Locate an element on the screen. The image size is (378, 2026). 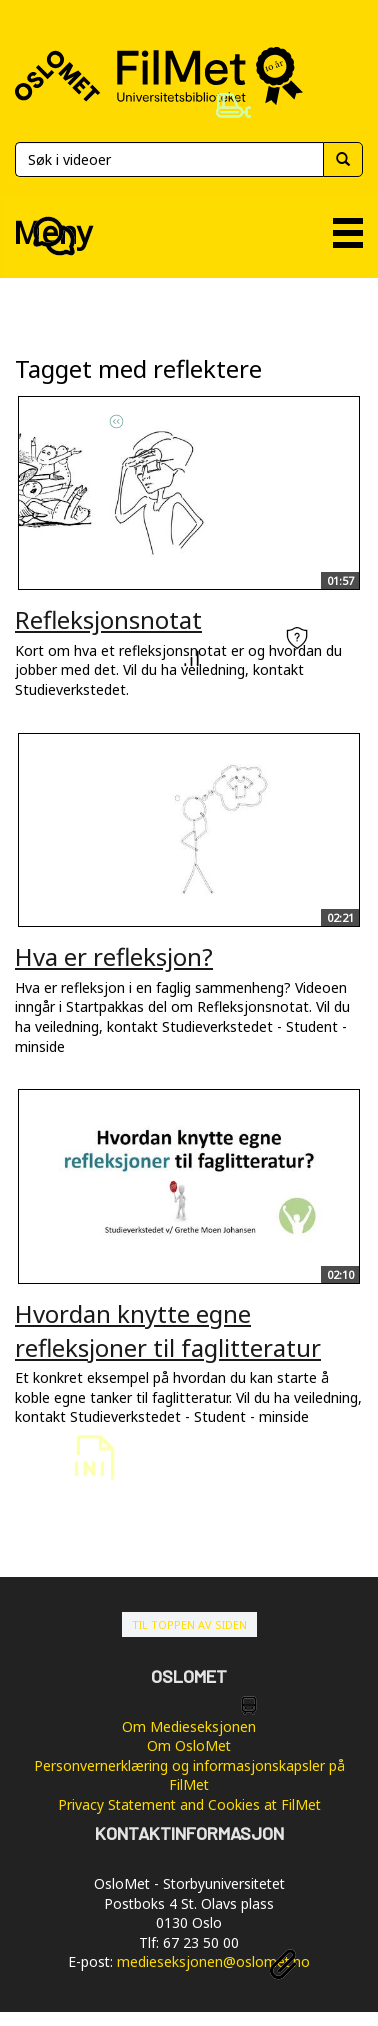
view or open an INI configuration file is located at coordinates (95, 1457).